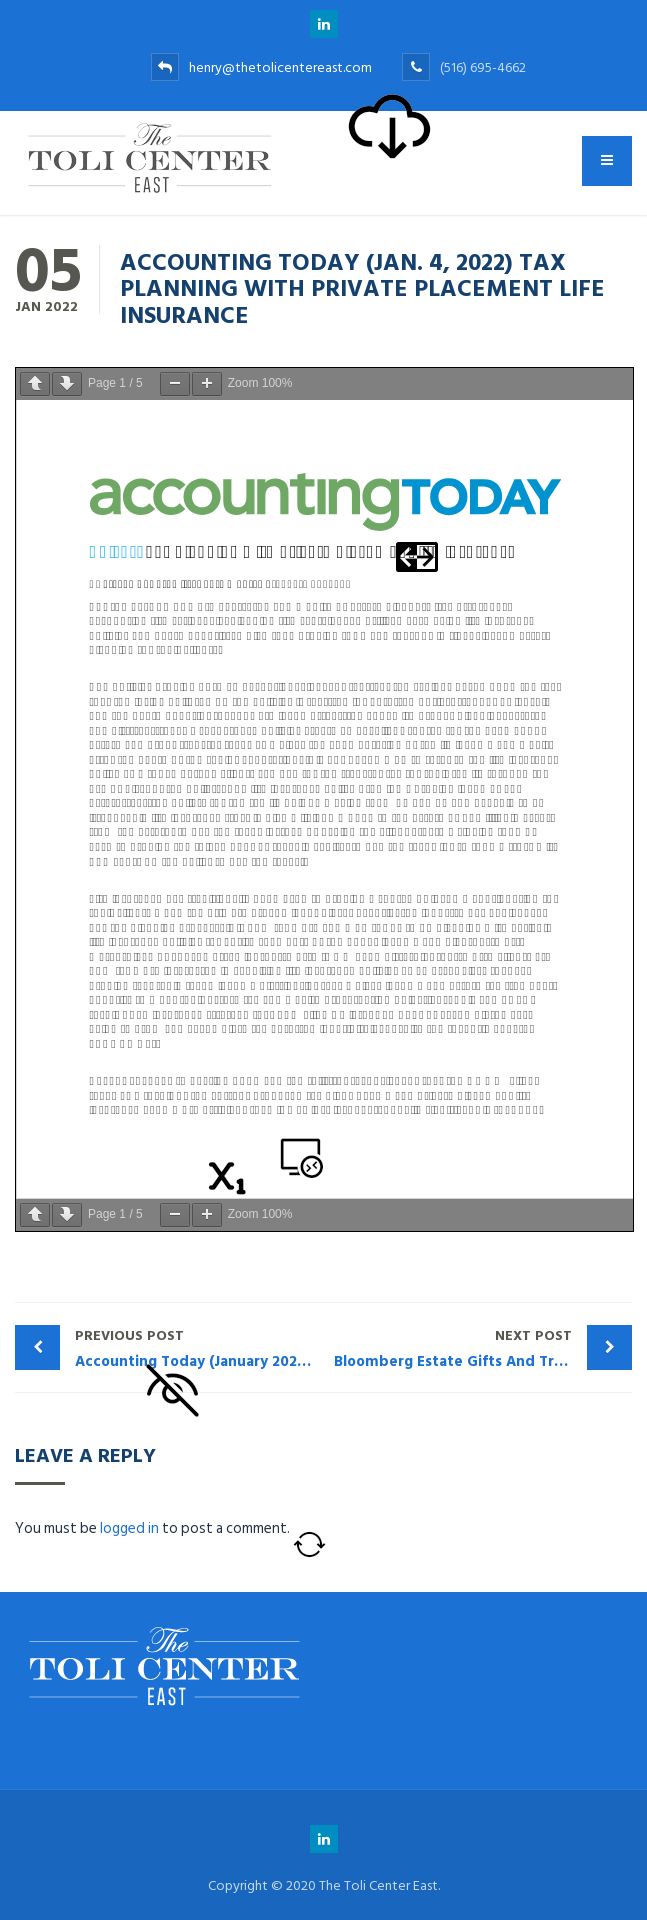  I want to click on connect to a remote virtual machine, so click(300, 1155).